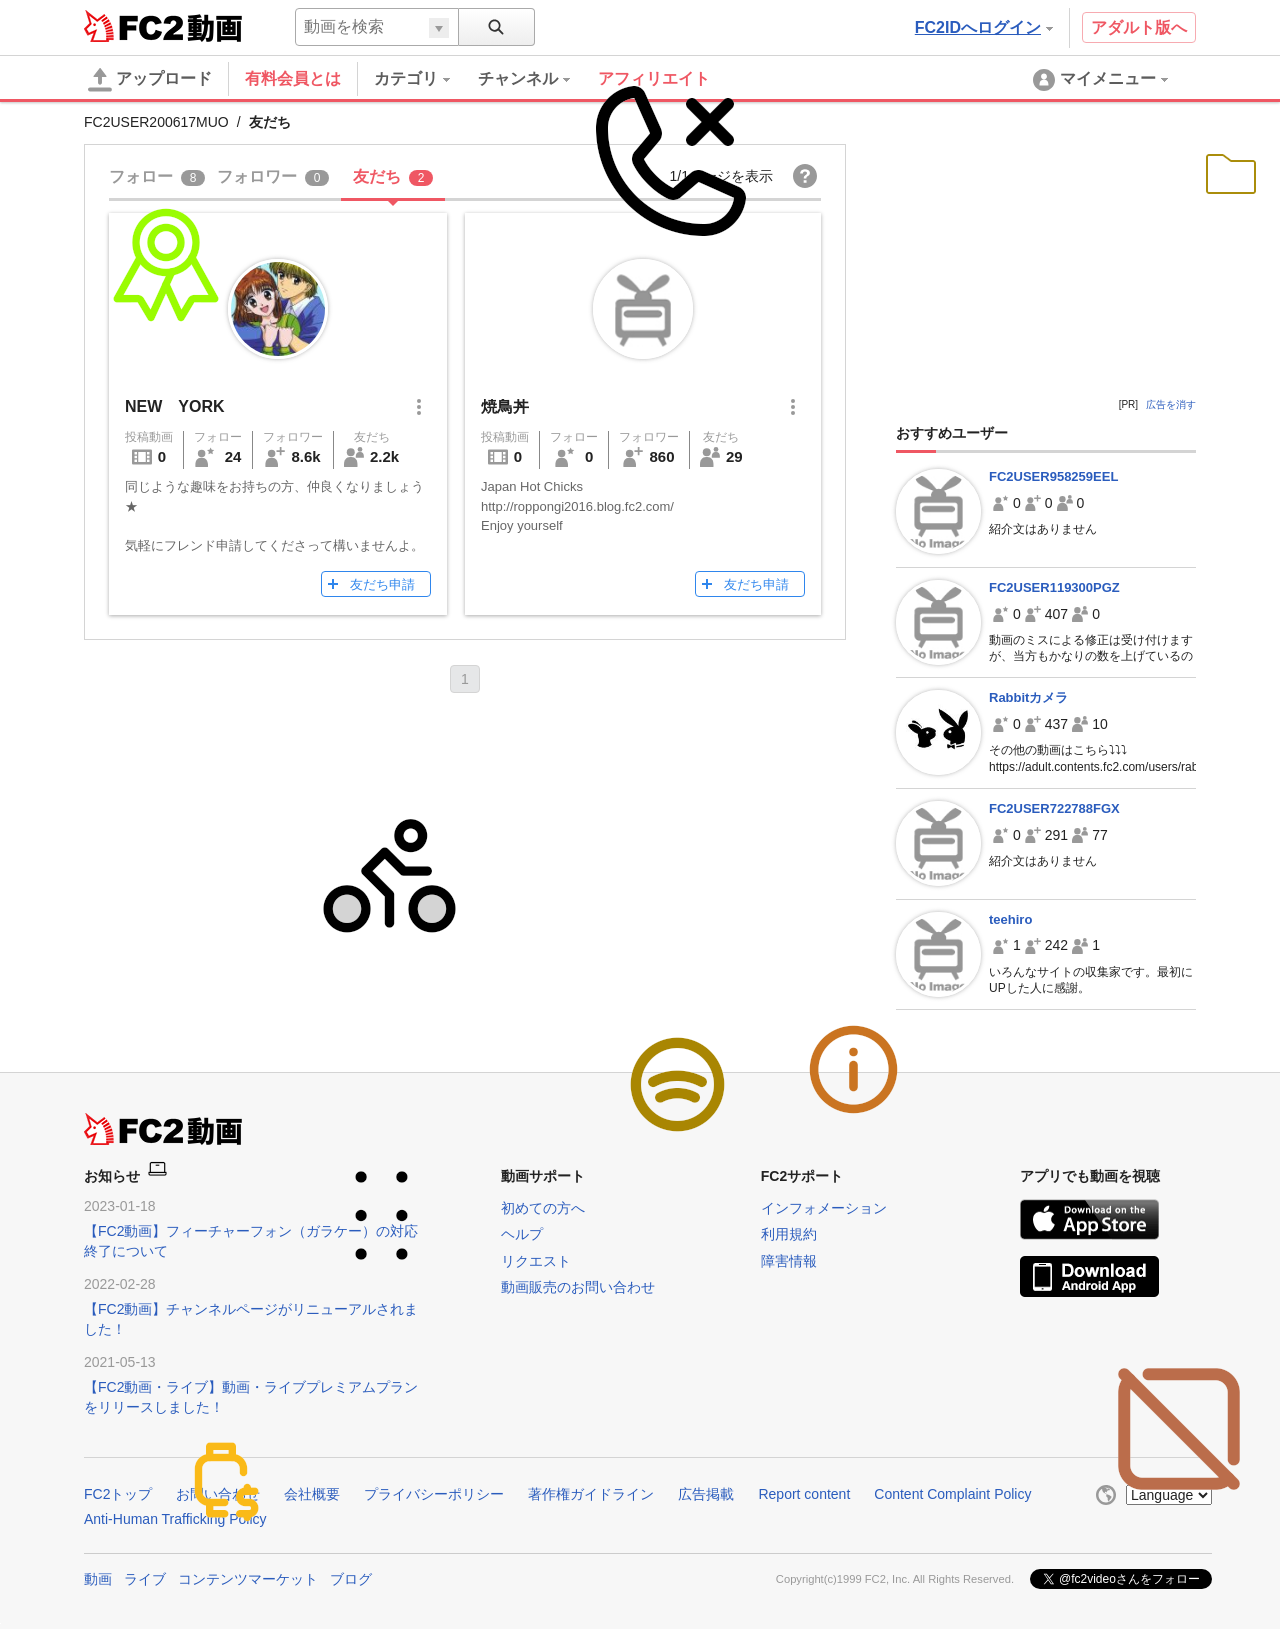 The width and height of the screenshot is (1280, 1629). I want to click on view payment or finance features on your smartwatch, so click(221, 1480).